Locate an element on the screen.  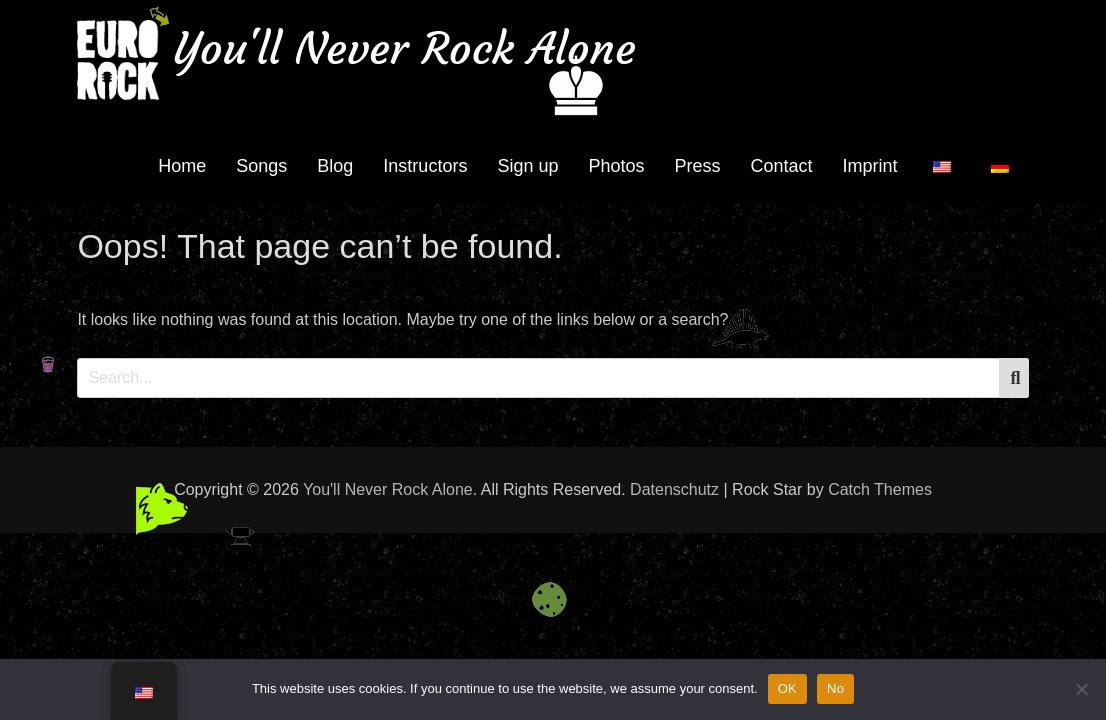
switch between two states or modes is located at coordinates (159, 16).